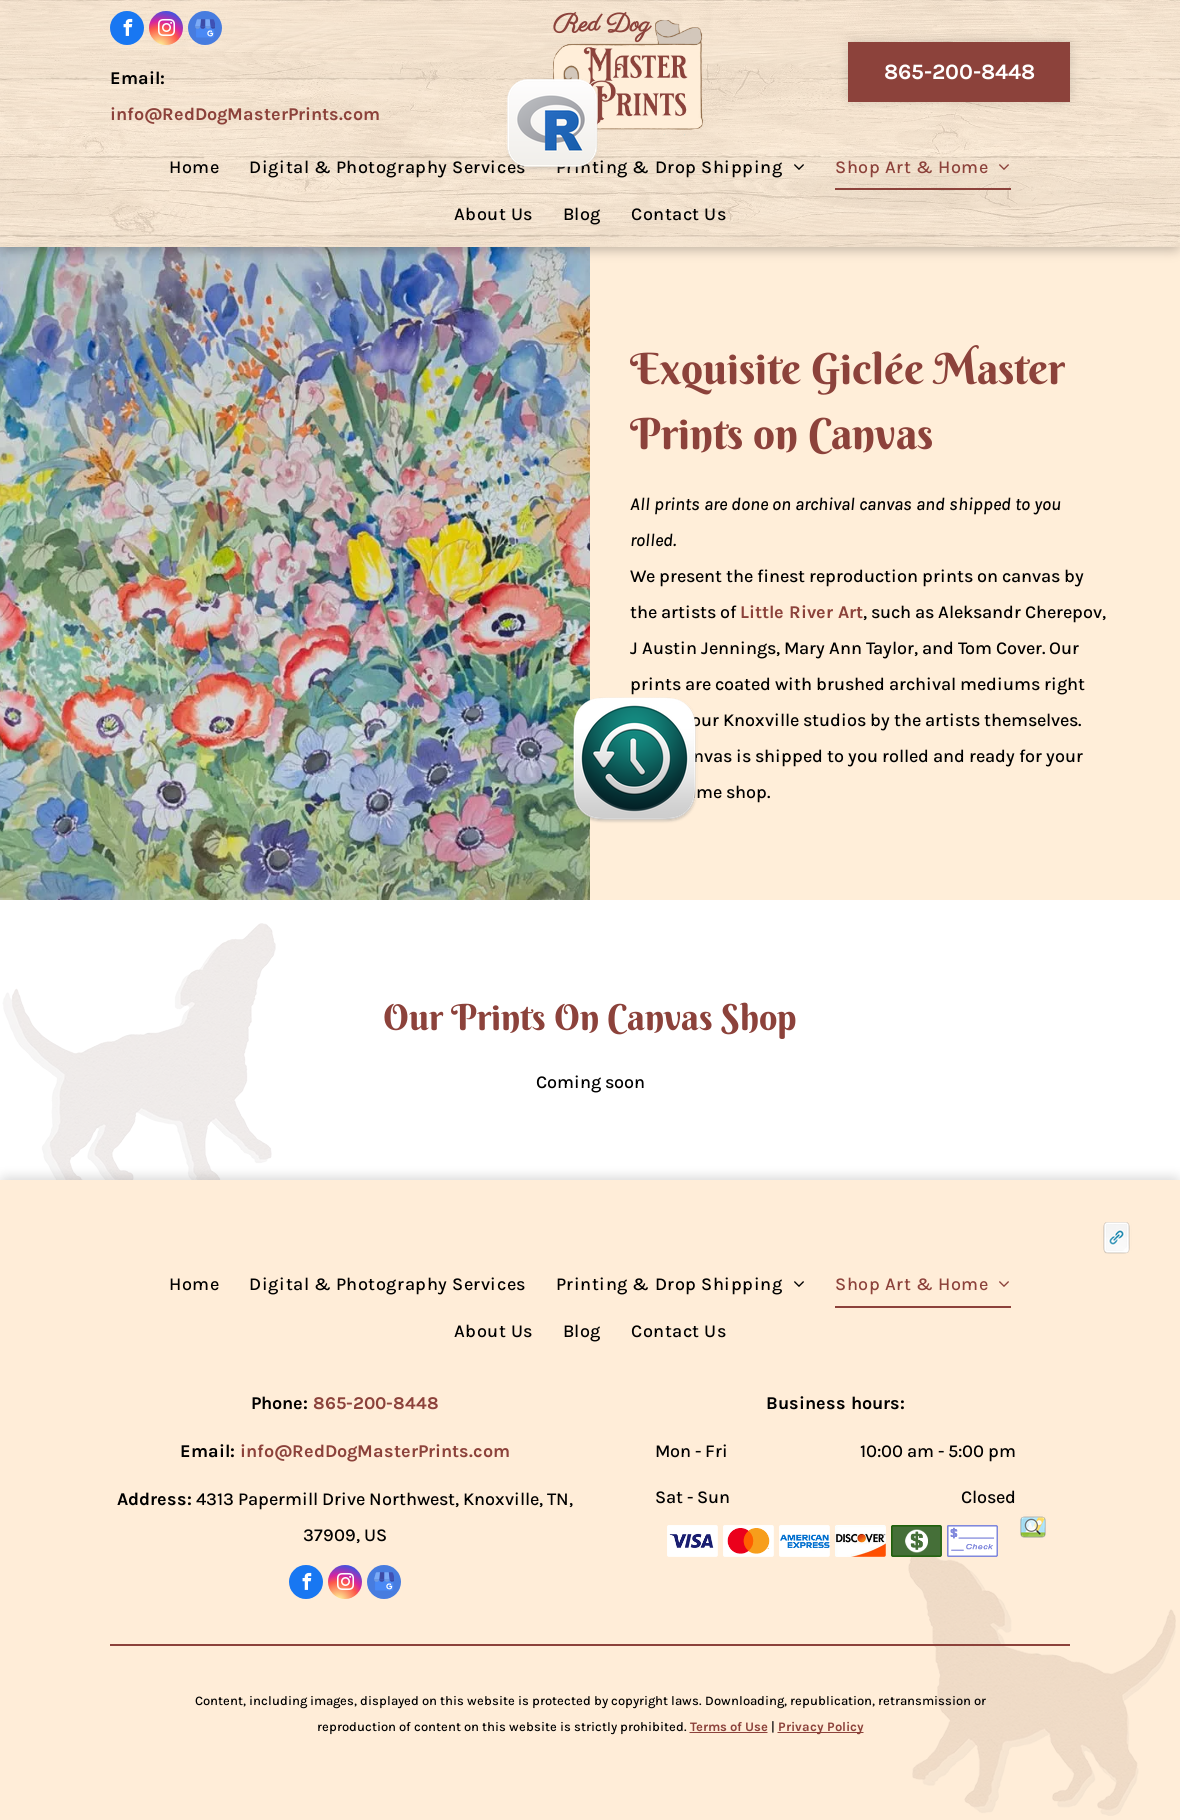  I want to click on open Time Machine backup utility, so click(634, 758).